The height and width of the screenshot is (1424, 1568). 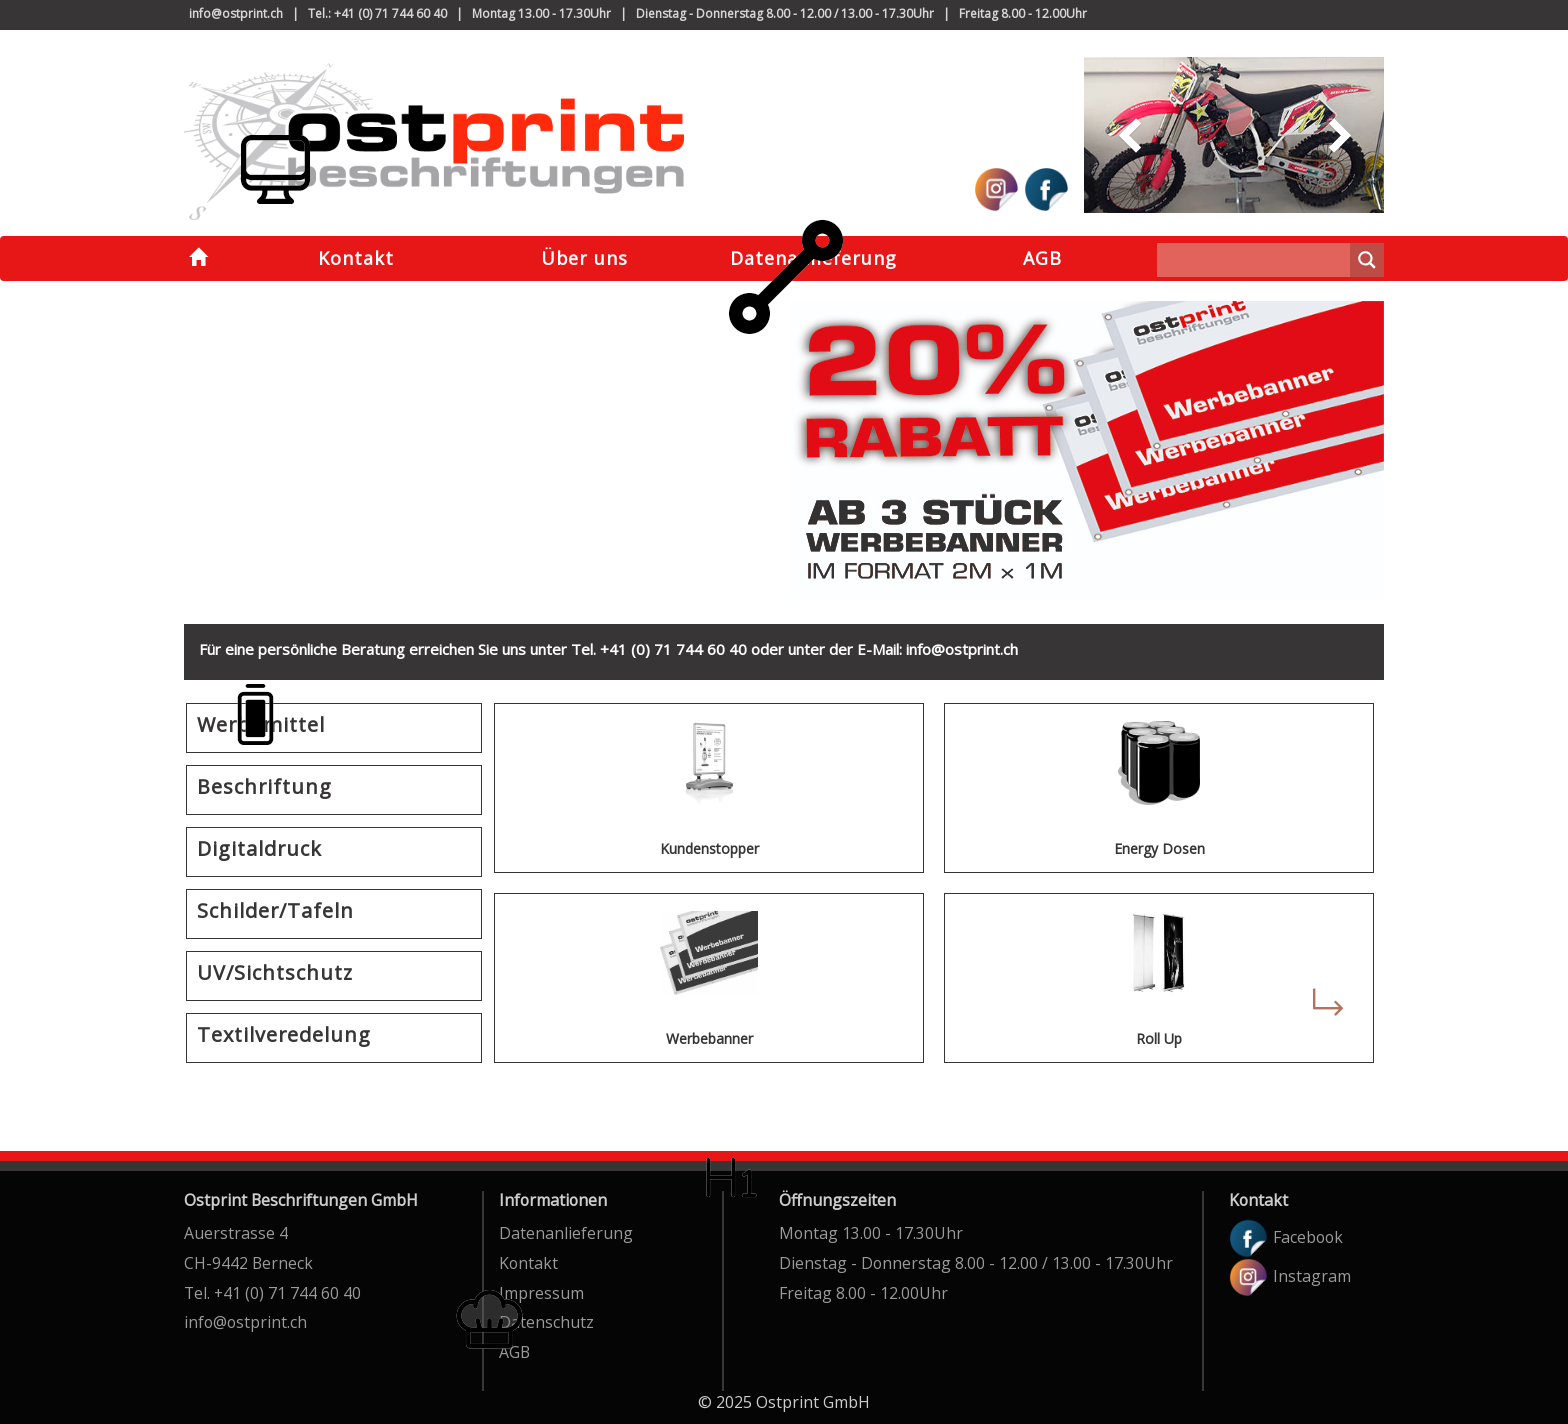 I want to click on draw a line between two points, so click(x=786, y=277).